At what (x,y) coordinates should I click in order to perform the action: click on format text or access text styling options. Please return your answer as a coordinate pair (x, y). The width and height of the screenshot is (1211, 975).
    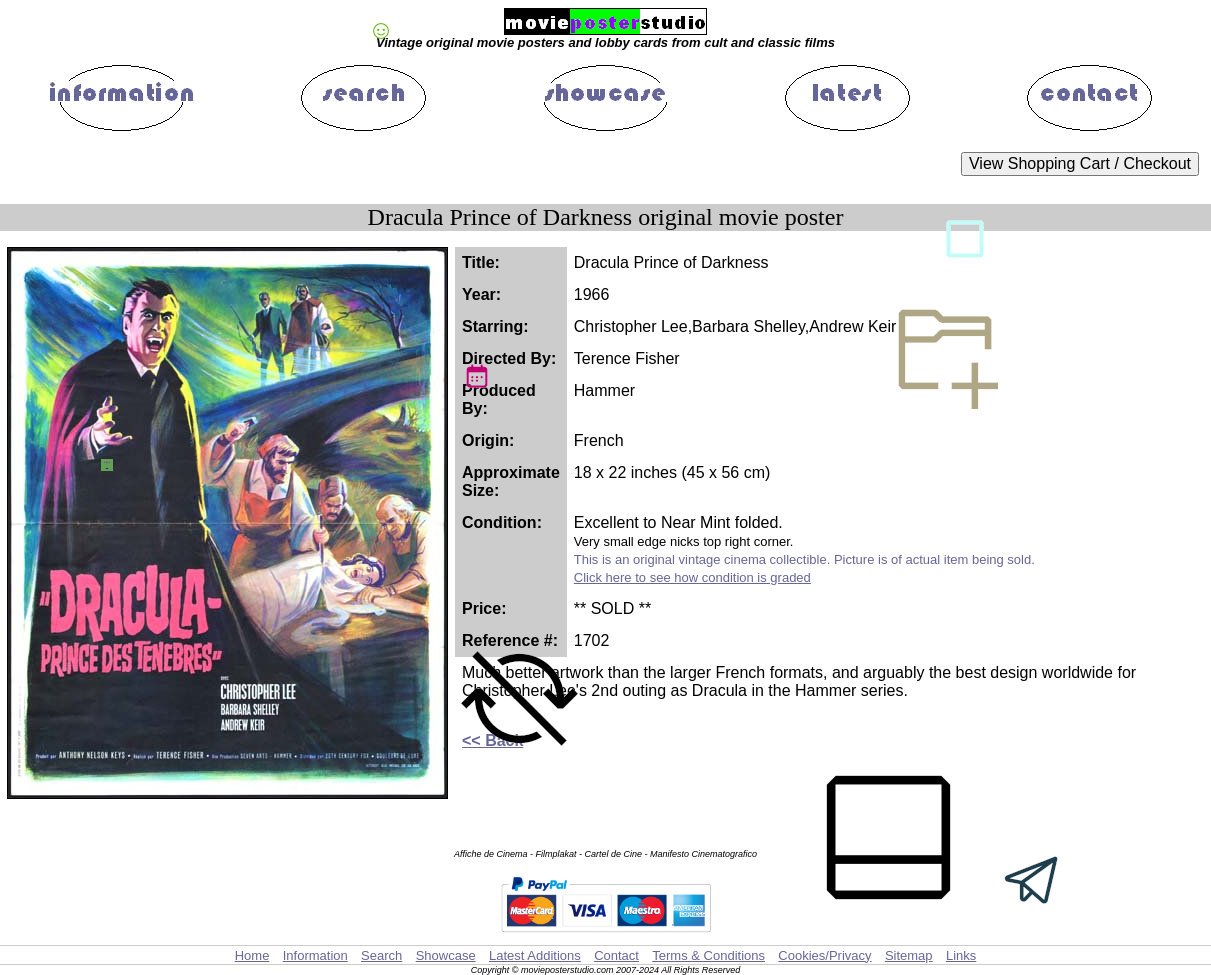
    Looking at the image, I should click on (107, 465).